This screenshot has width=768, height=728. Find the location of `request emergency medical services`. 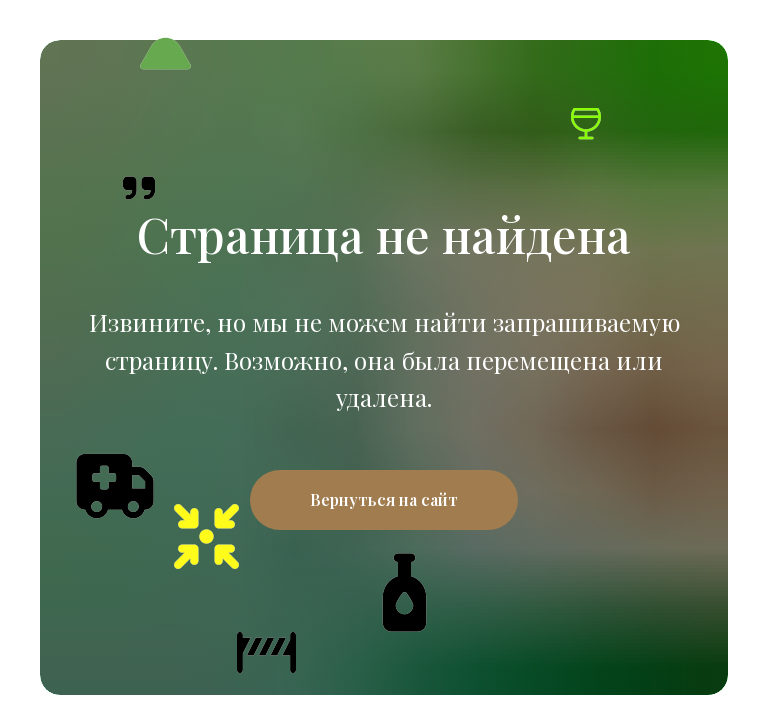

request emergency medical services is located at coordinates (115, 484).